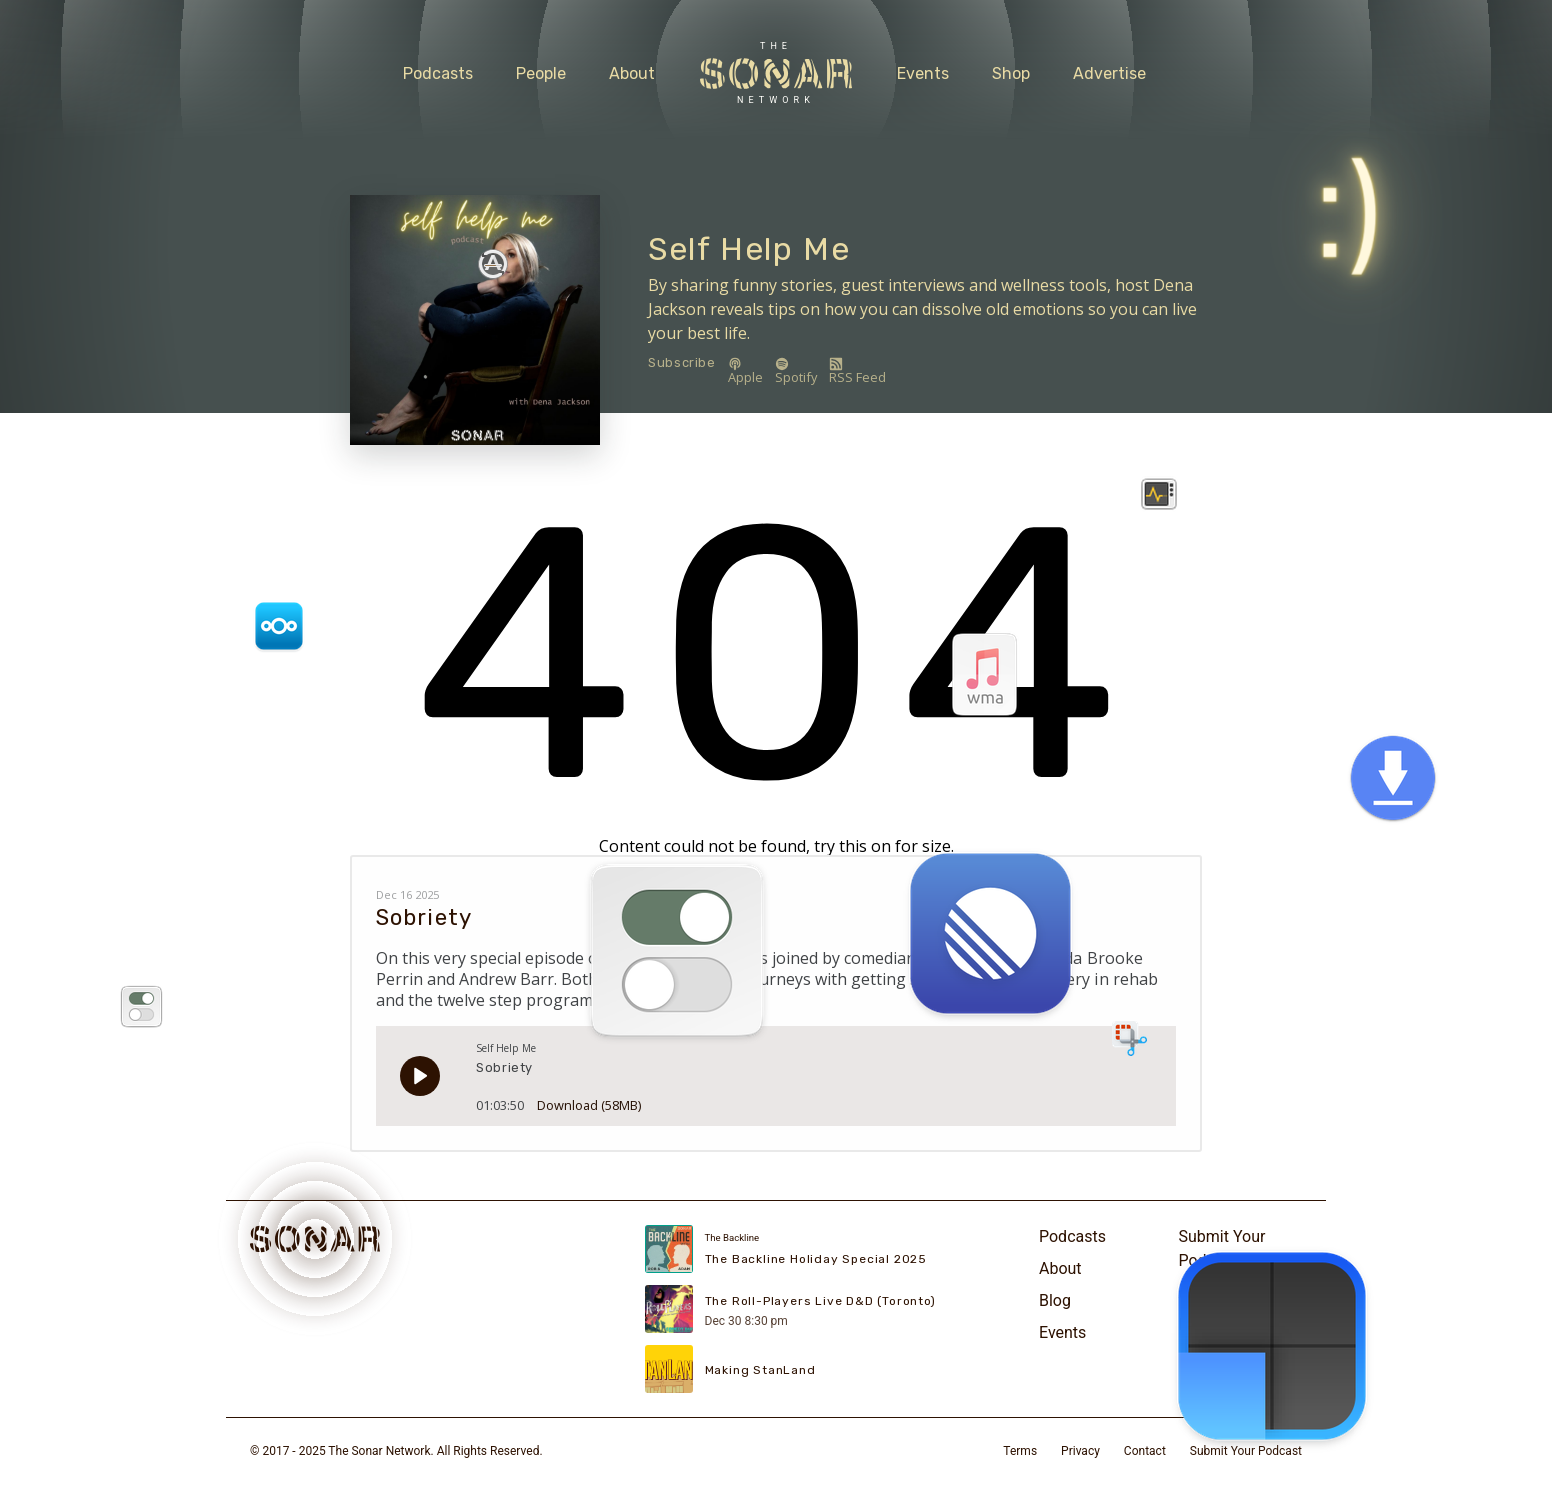  I want to click on open snipping tool to capture a screenshot, so click(1129, 1038).